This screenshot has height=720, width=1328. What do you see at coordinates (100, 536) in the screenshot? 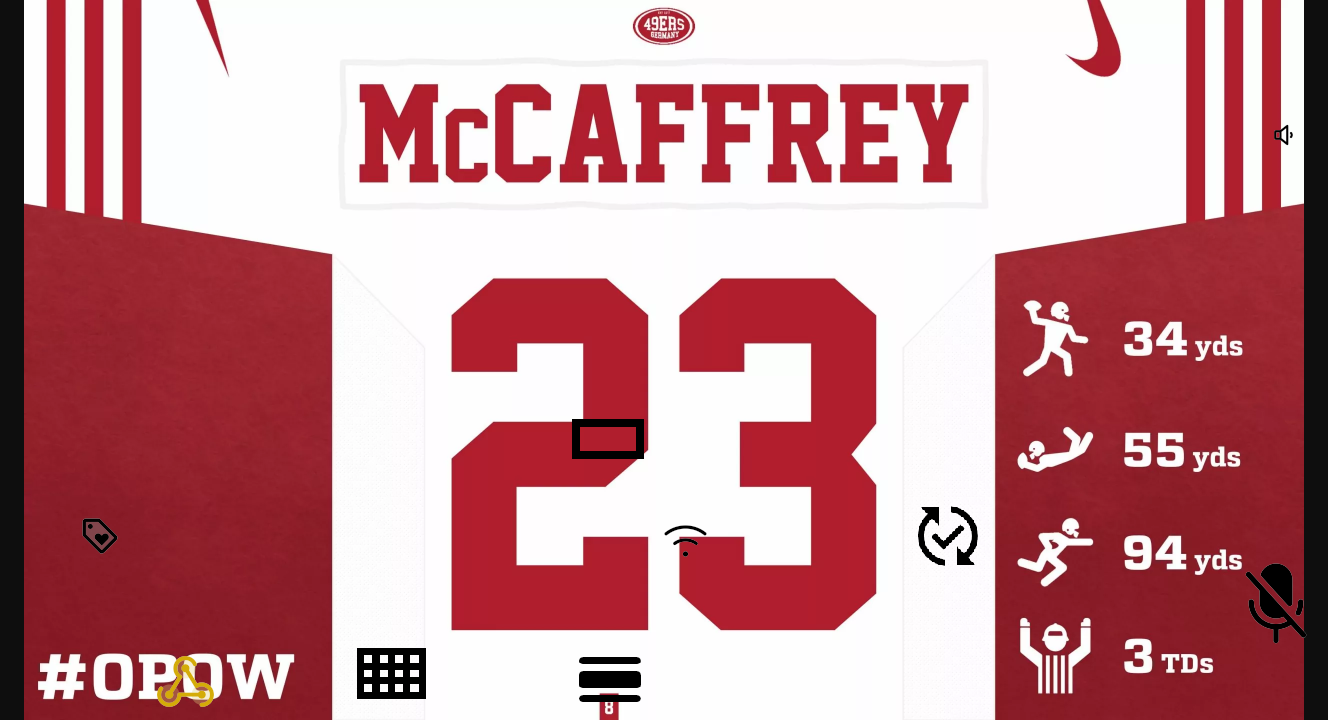
I see `access loyalty rewards or points` at bounding box center [100, 536].